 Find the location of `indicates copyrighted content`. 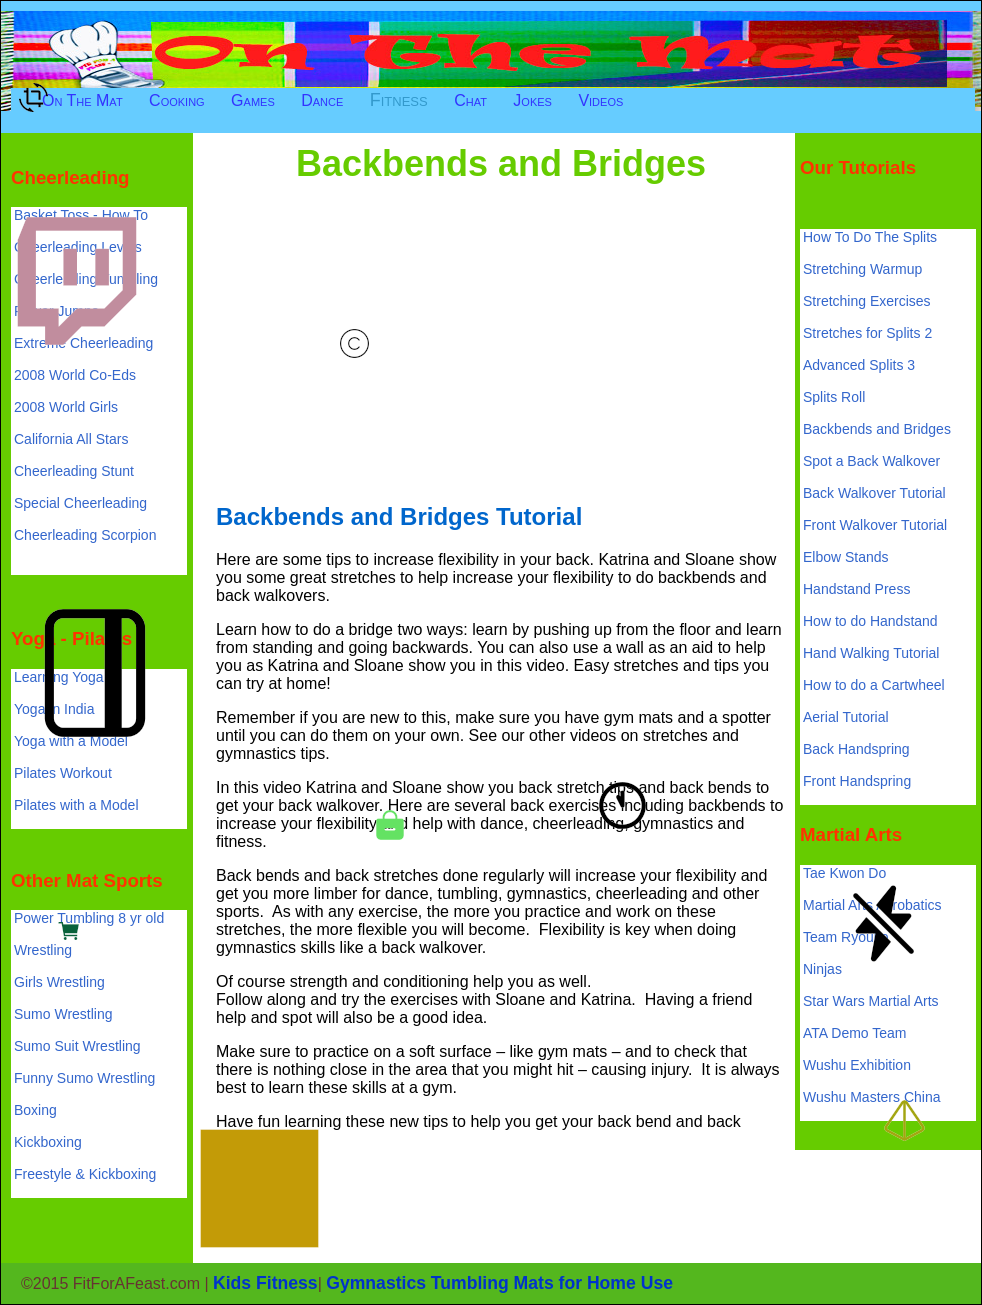

indicates copyrighted content is located at coordinates (354, 343).